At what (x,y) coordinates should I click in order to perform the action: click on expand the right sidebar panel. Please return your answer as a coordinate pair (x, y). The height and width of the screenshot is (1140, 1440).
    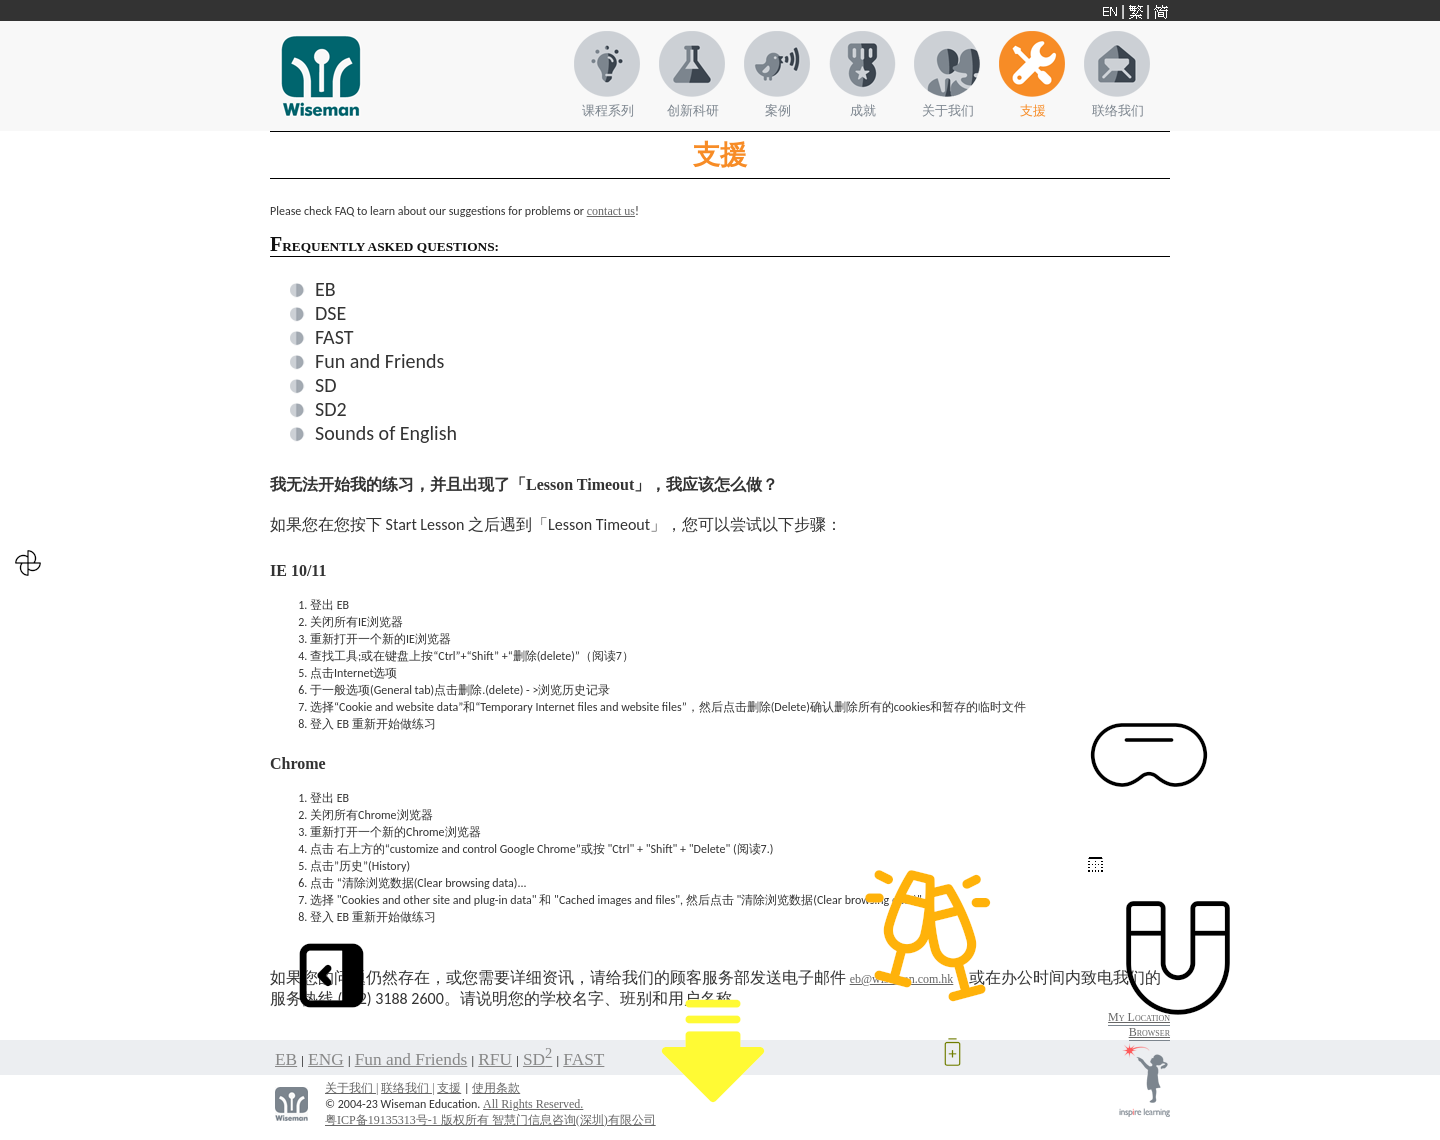
    Looking at the image, I should click on (331, 975).